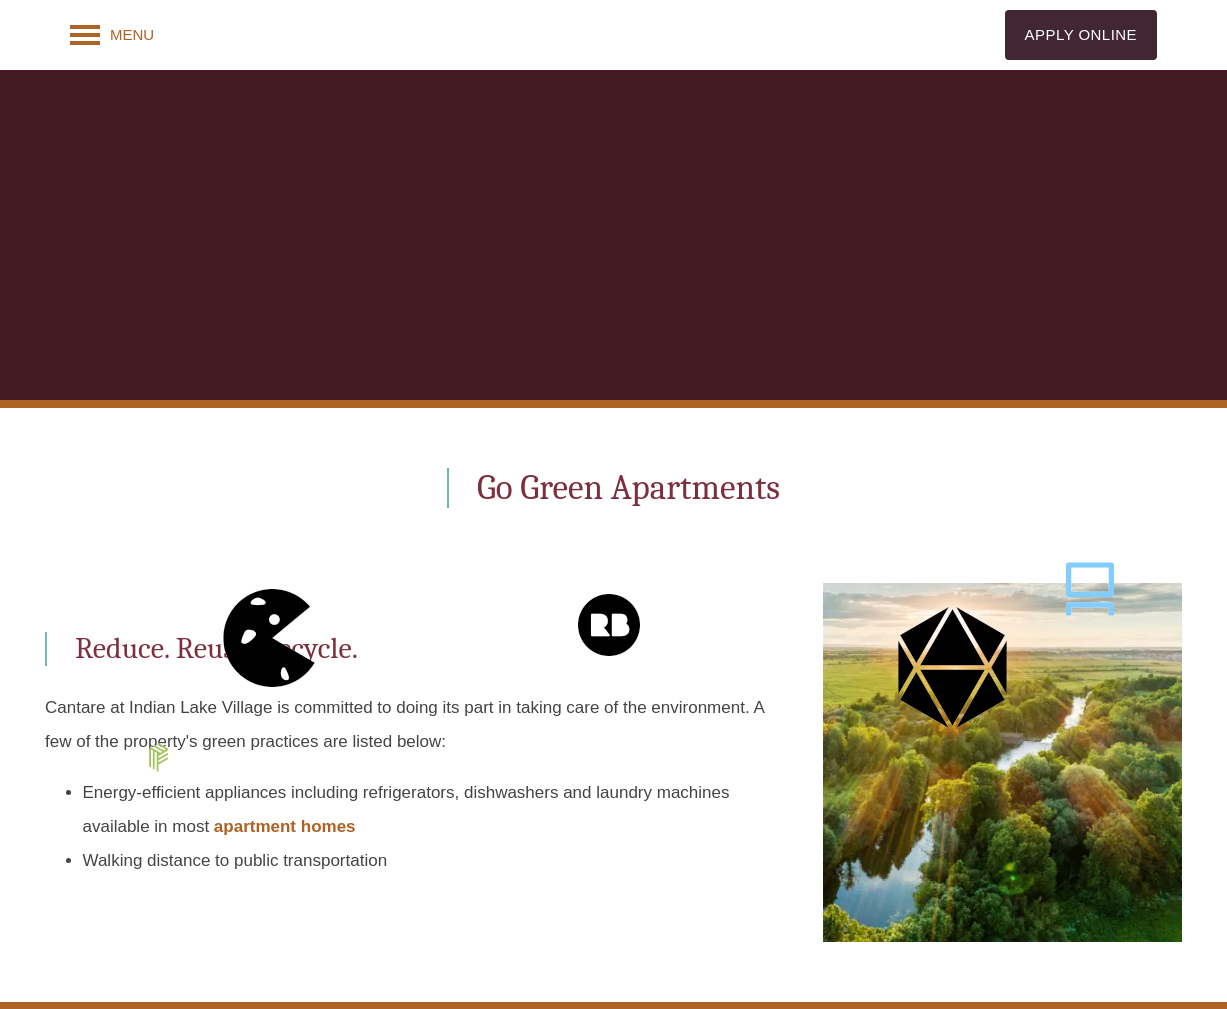  I want to click on link to Pusher real-time messaging services, so click(158, 757).